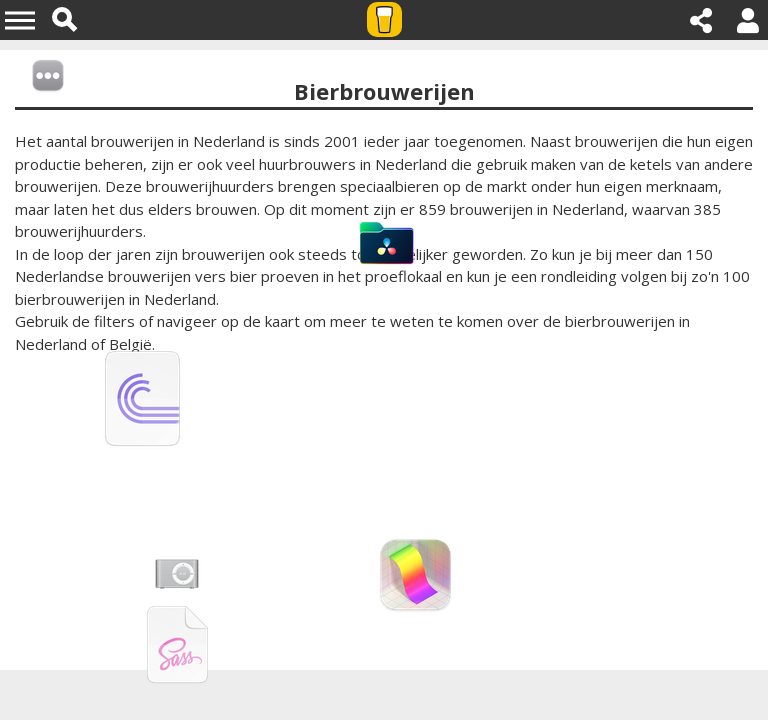 This screenshot has height=720, width=768. Describe the element at coordinates (142, 398) in the screenshot. I see `a bittorrent torrent file` at that location.